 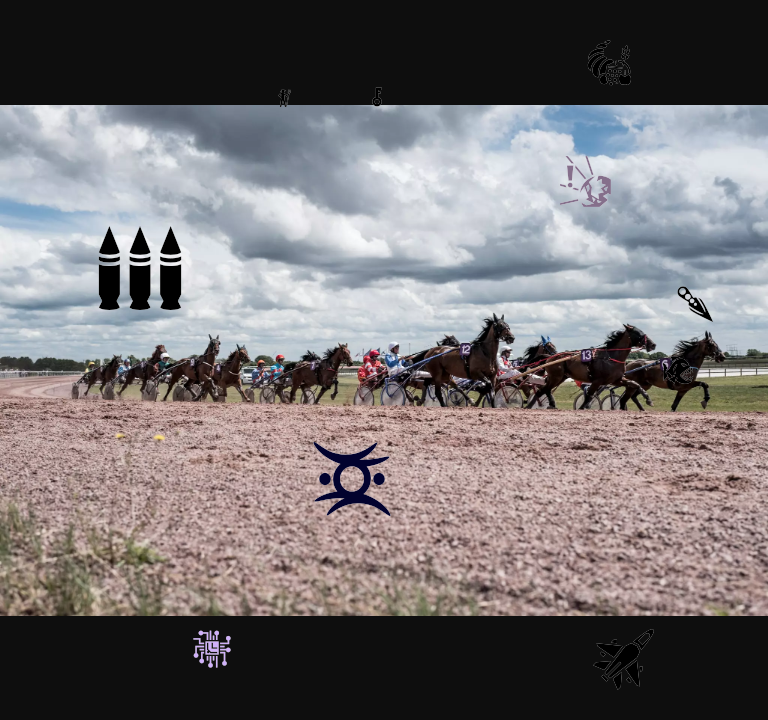 I want to click on view system or device specifications, so click(x=212, y=649).